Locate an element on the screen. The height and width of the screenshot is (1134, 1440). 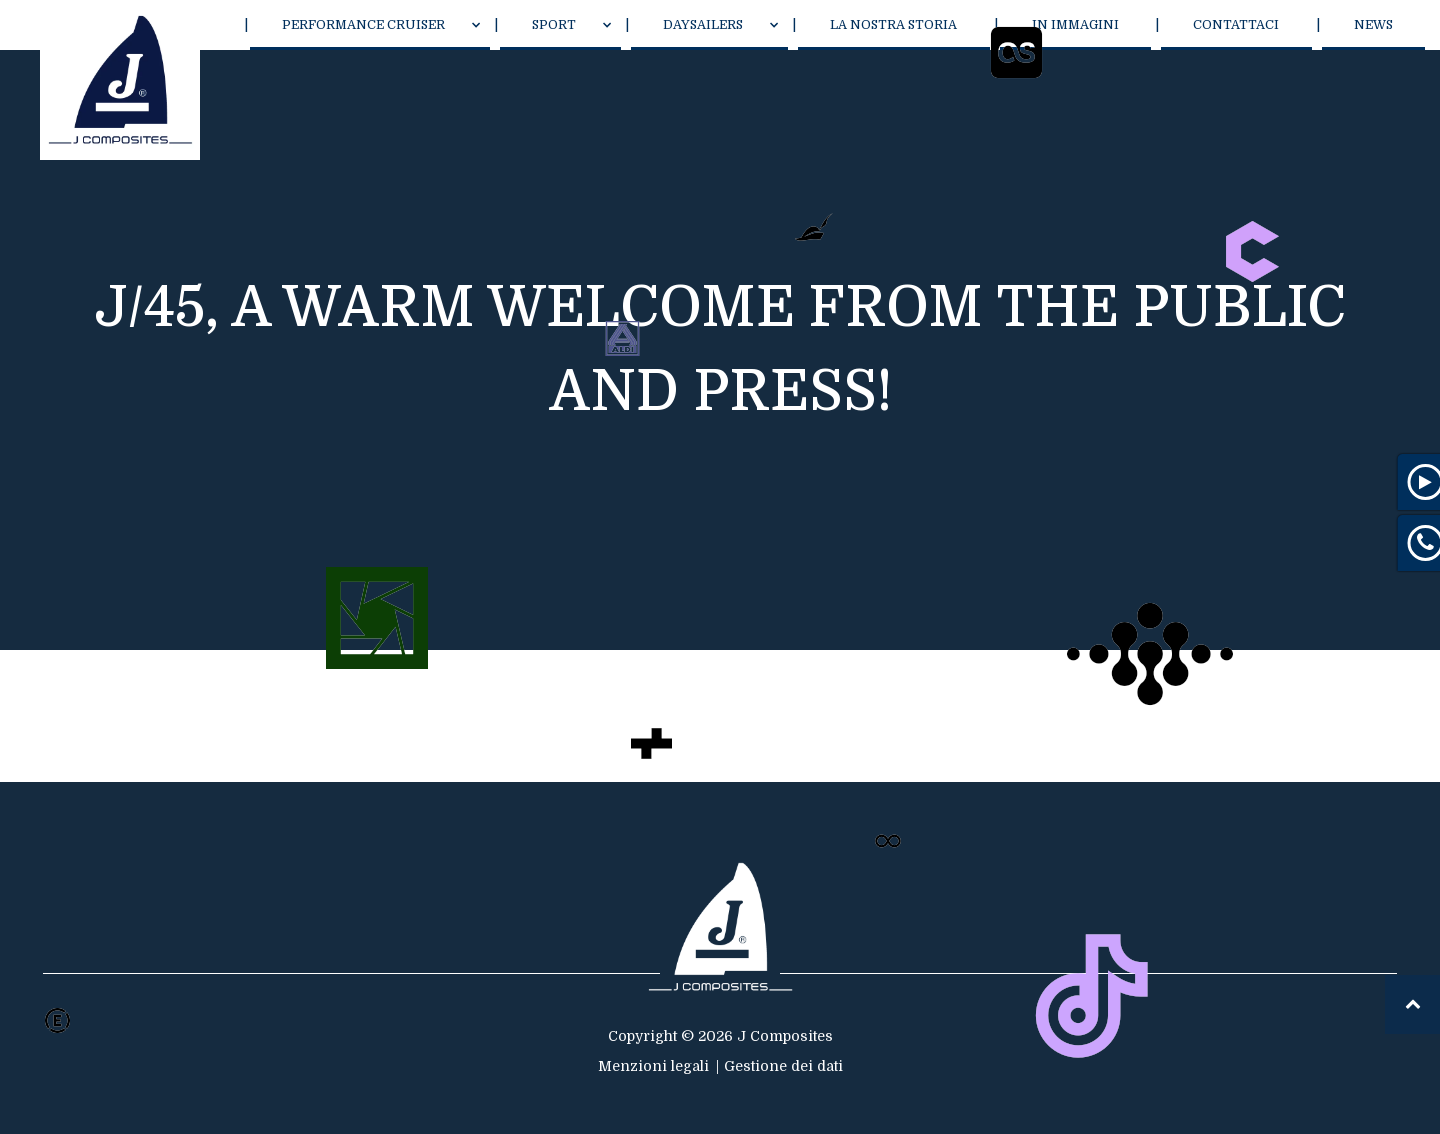
indicates unlimited or infinite content is located at coordinates (888, 841).